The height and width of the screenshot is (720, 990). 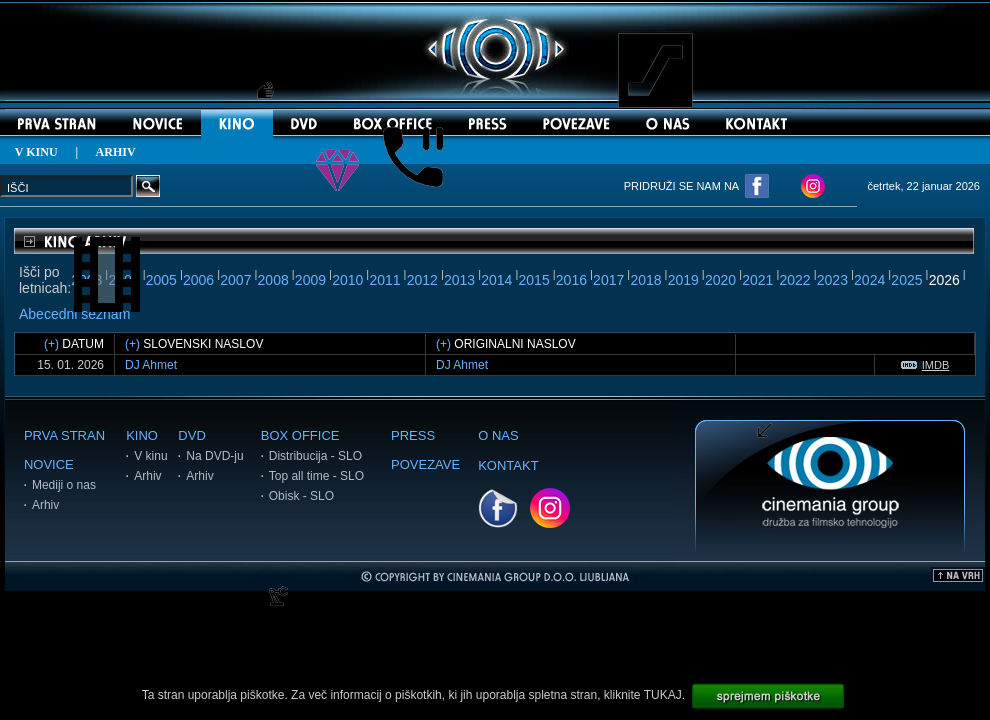 What do you see at coordinates (764, 430) in the screenshot?
I see `navigate or move southwest on a map` at bounding box center [764, 430].